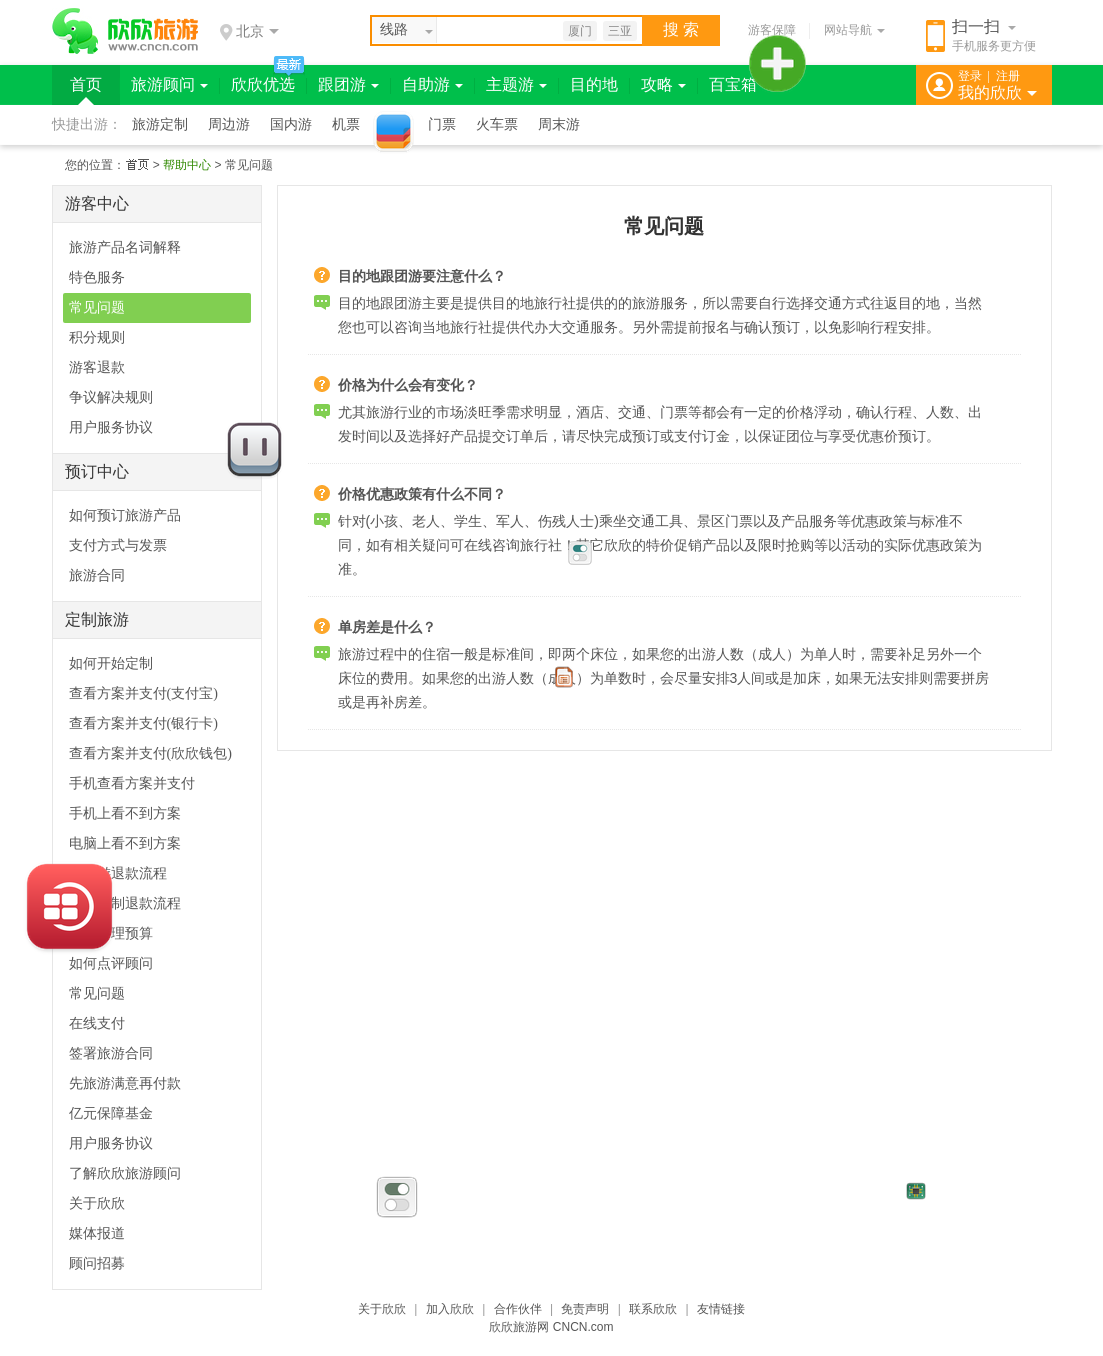 The width and height of the screenshot is (1103, 1356). What do you see at coordinates (393, 131) in the screenshot?
I see `open buho app for mac` at bounding box center [393, 131].